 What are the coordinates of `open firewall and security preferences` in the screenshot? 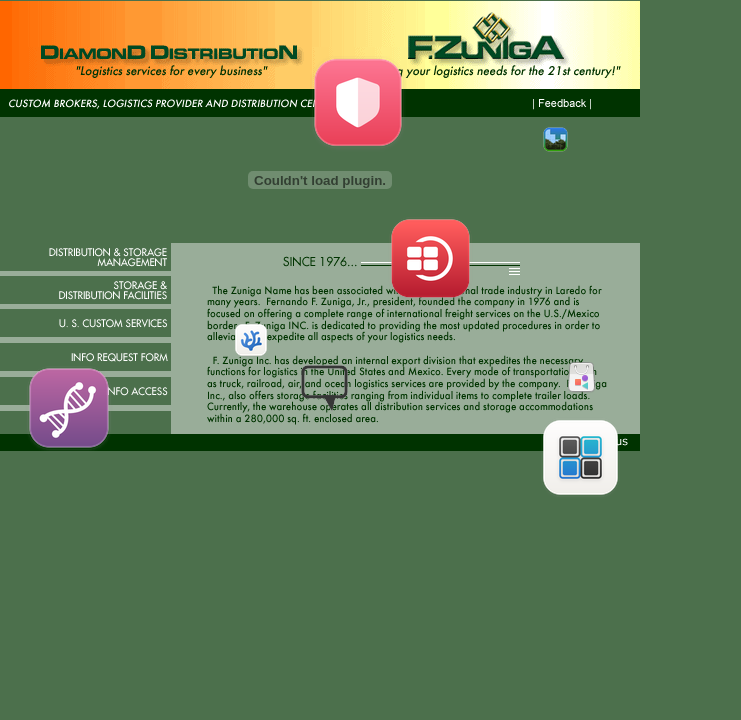 It's located at (358, 104).